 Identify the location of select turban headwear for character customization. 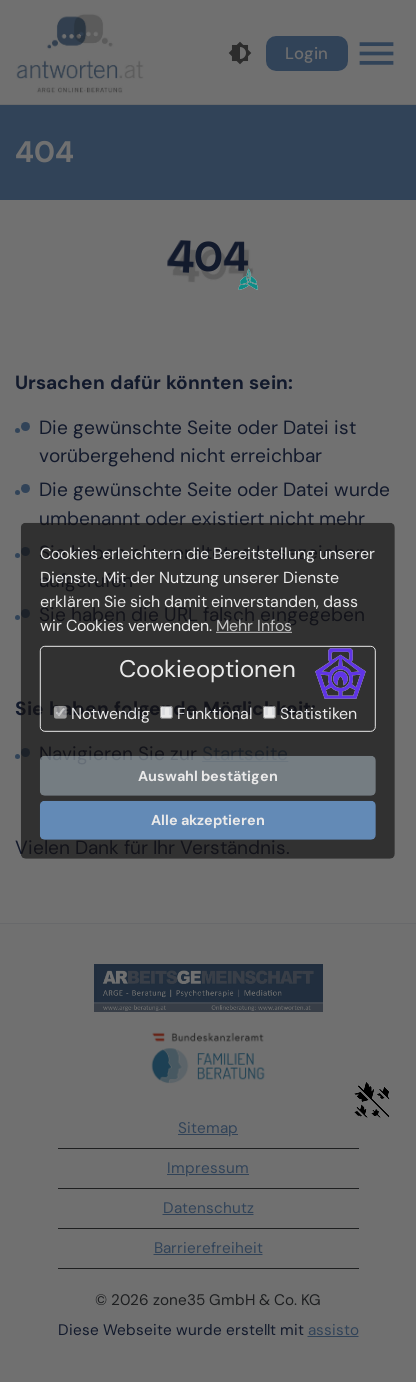
(248, 279).